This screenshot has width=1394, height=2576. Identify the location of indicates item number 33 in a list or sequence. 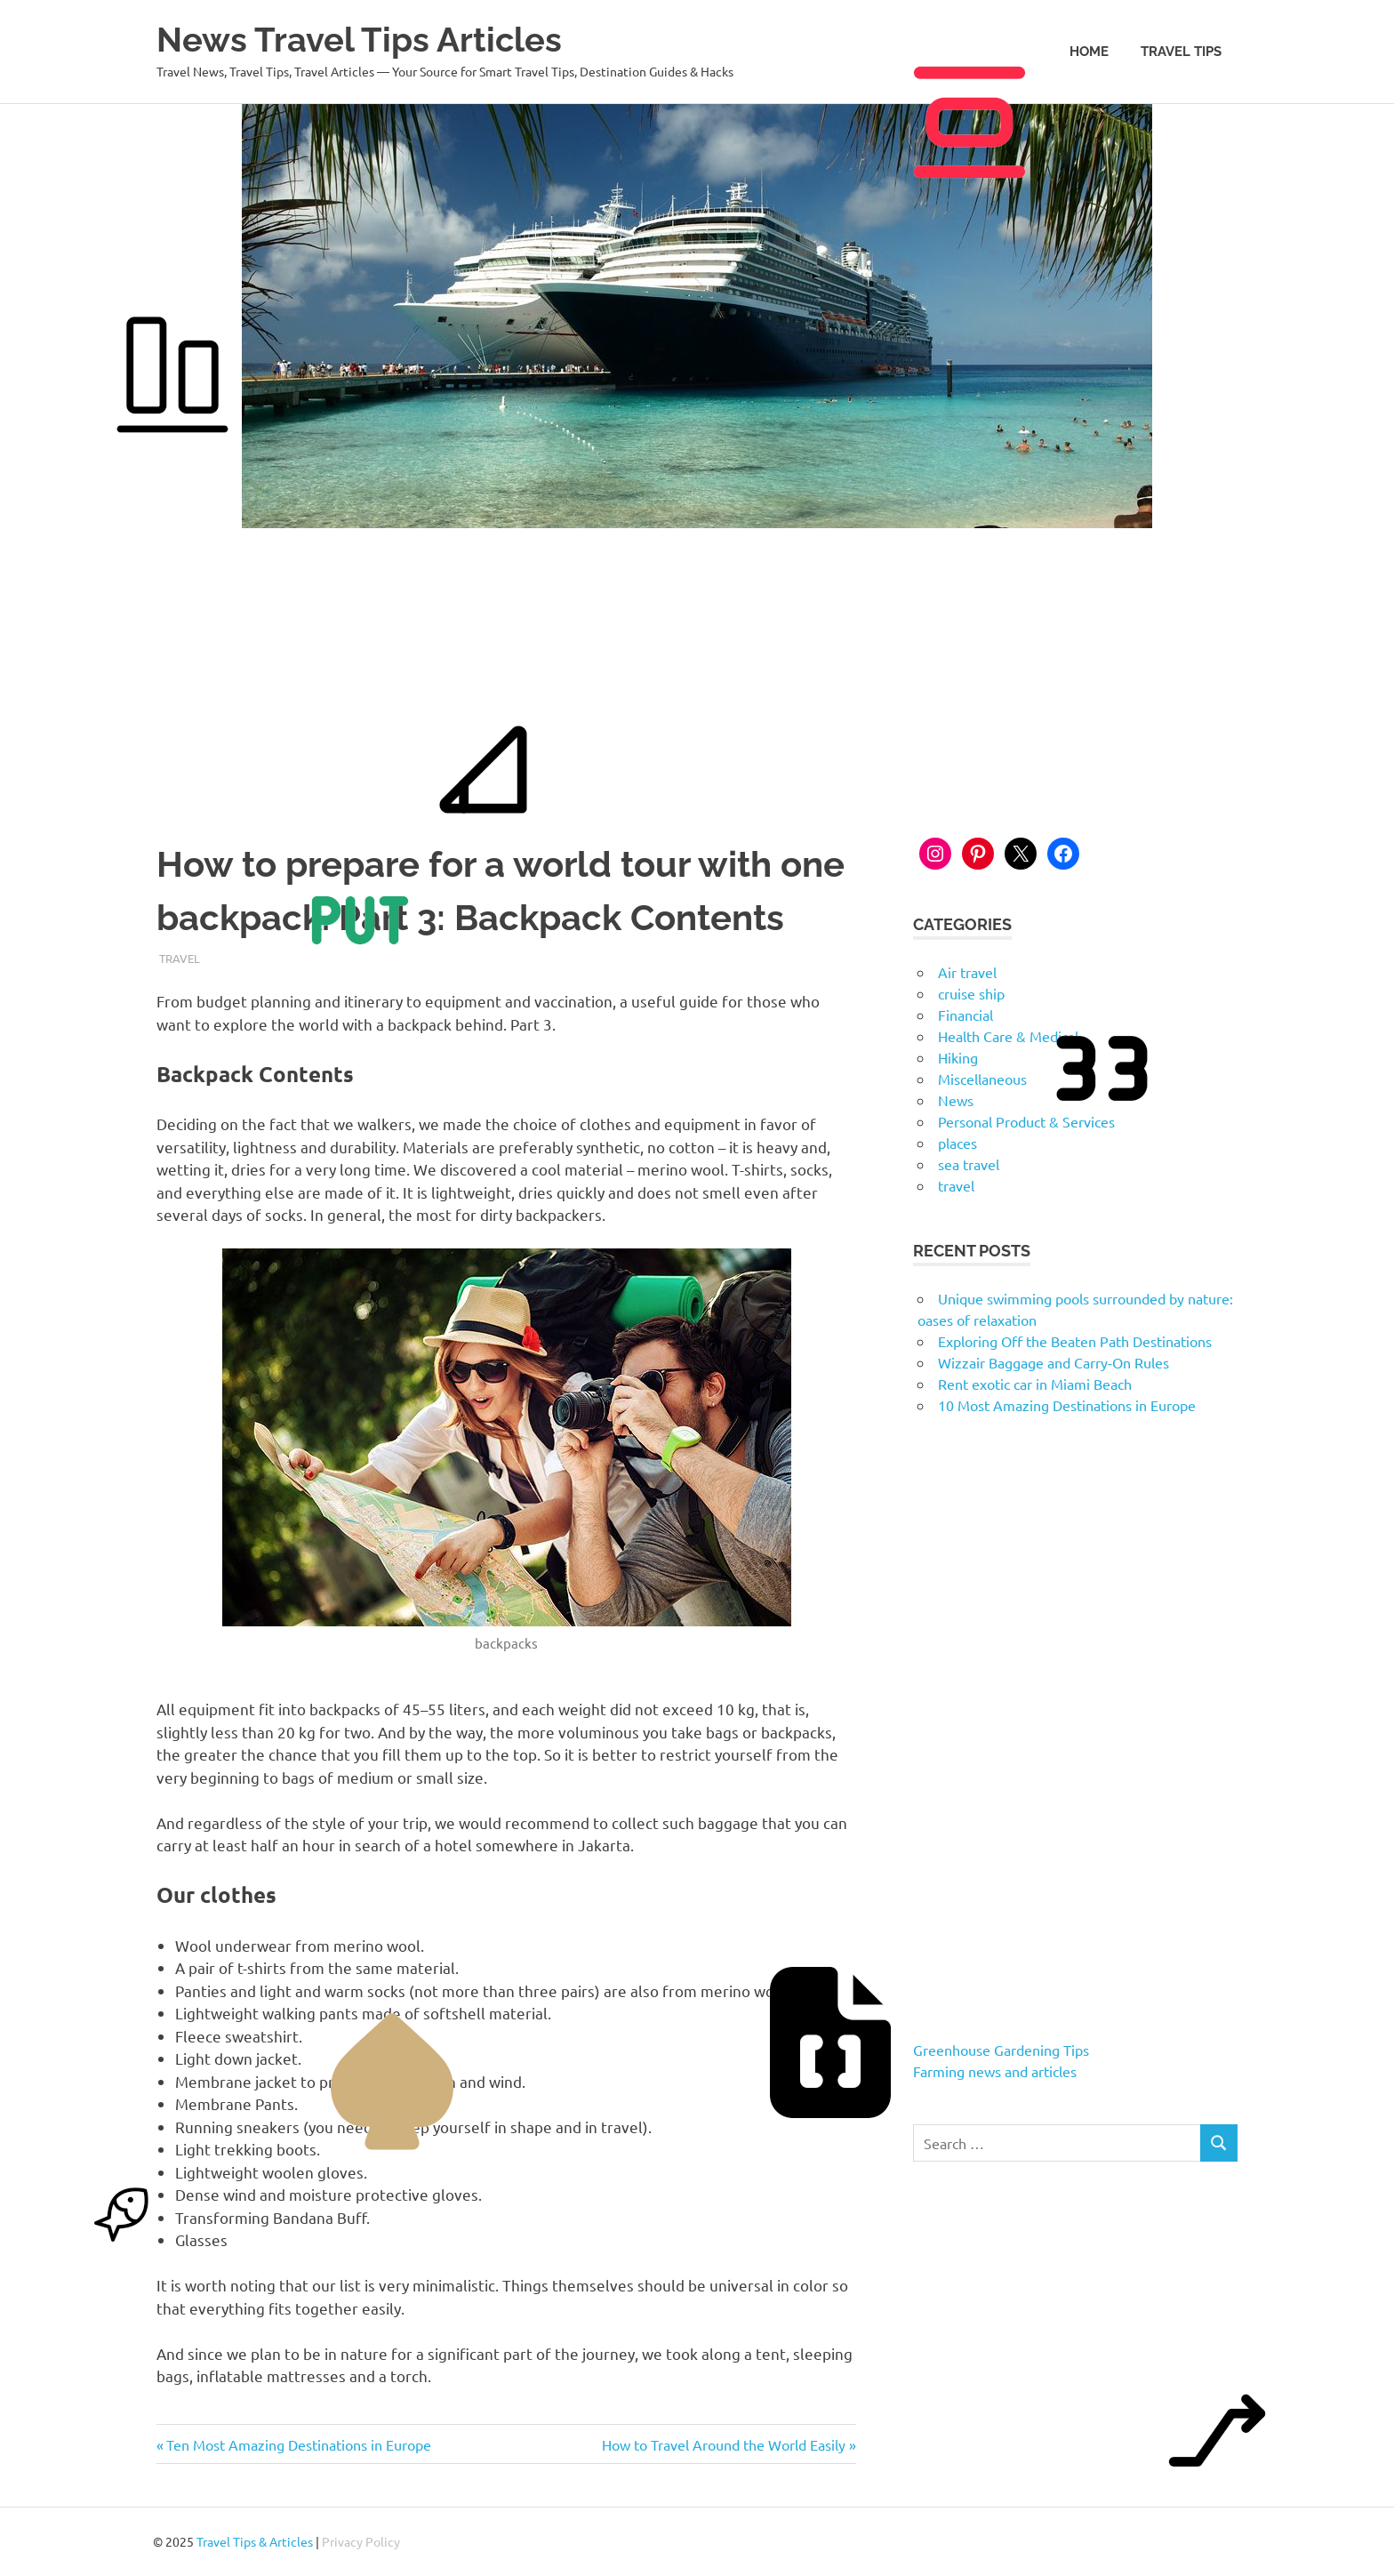
(1102, 1068).